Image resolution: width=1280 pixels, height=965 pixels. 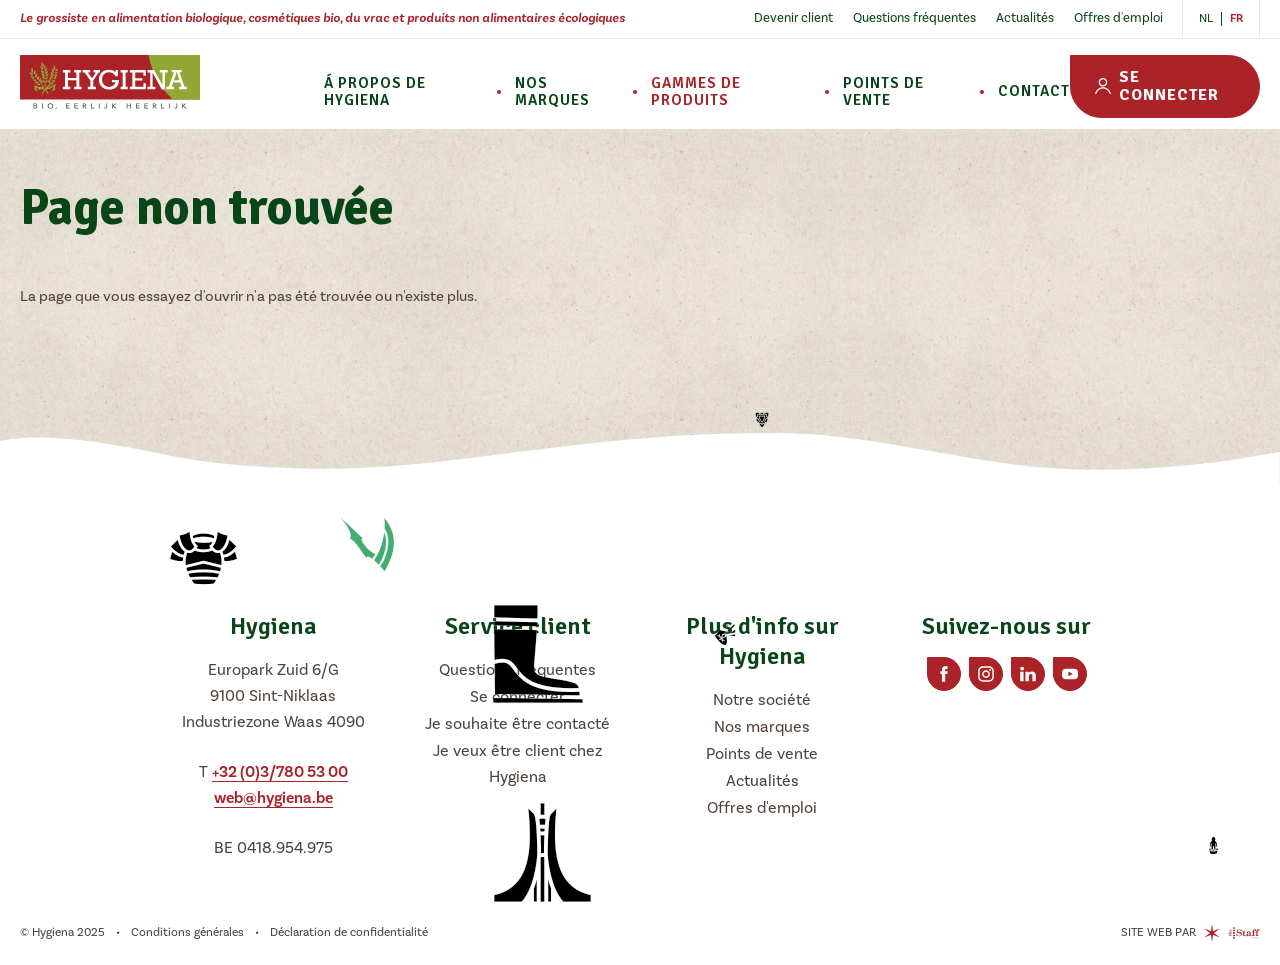 What do you see at coordinates (538, 654) in the screenshot?
I see `rain or waterproof gear category` at bounding box center [538, 654].